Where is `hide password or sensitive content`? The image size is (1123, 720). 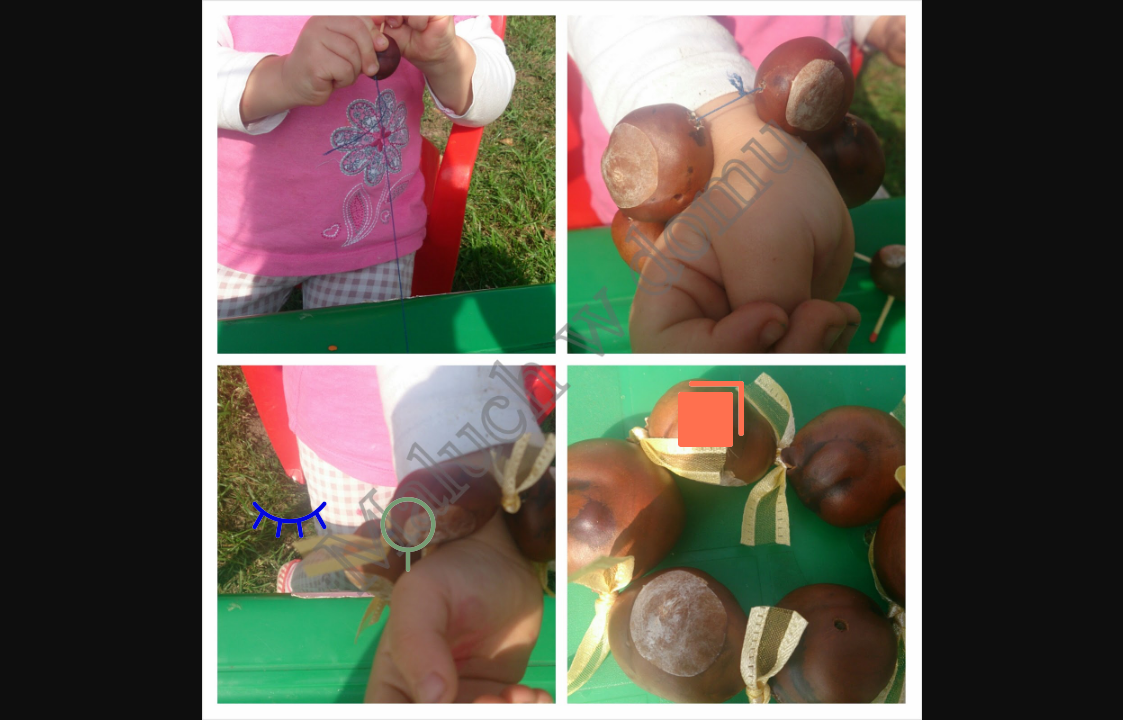
hide password or sensitive content is located at coordinates (289, 512).